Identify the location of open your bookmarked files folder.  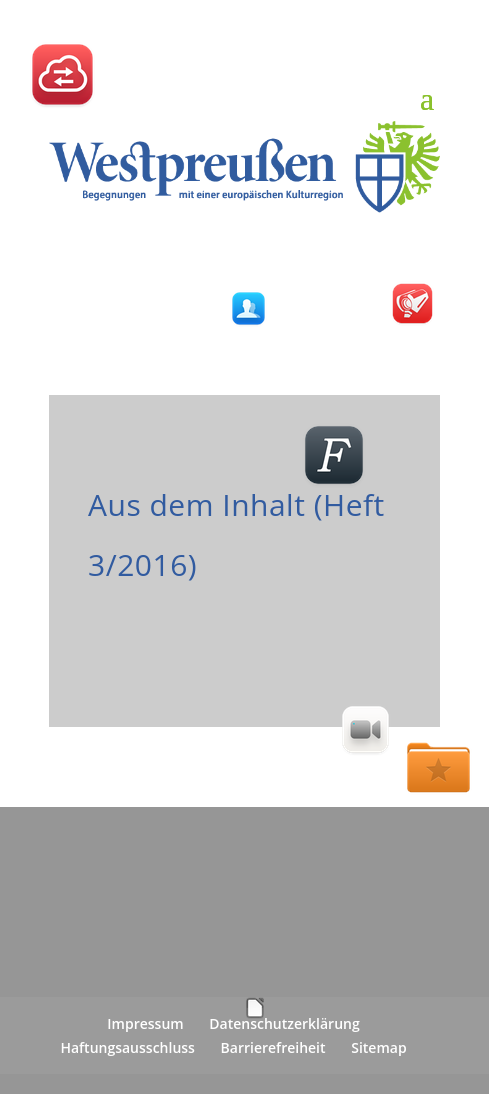
(438, 767).